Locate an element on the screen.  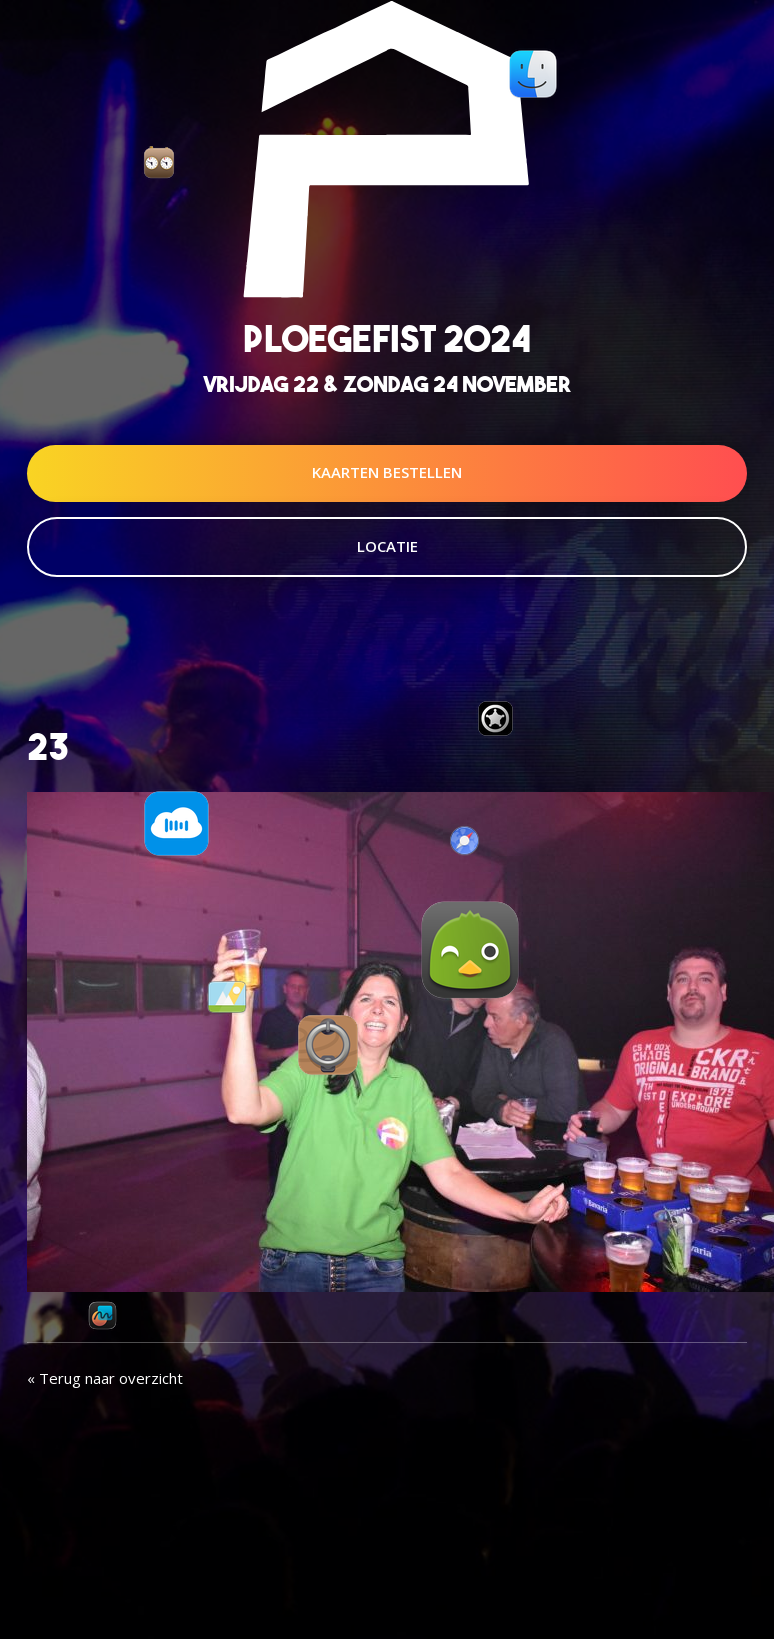
open DoorKnocker app is located at coordinates (328, 1045).